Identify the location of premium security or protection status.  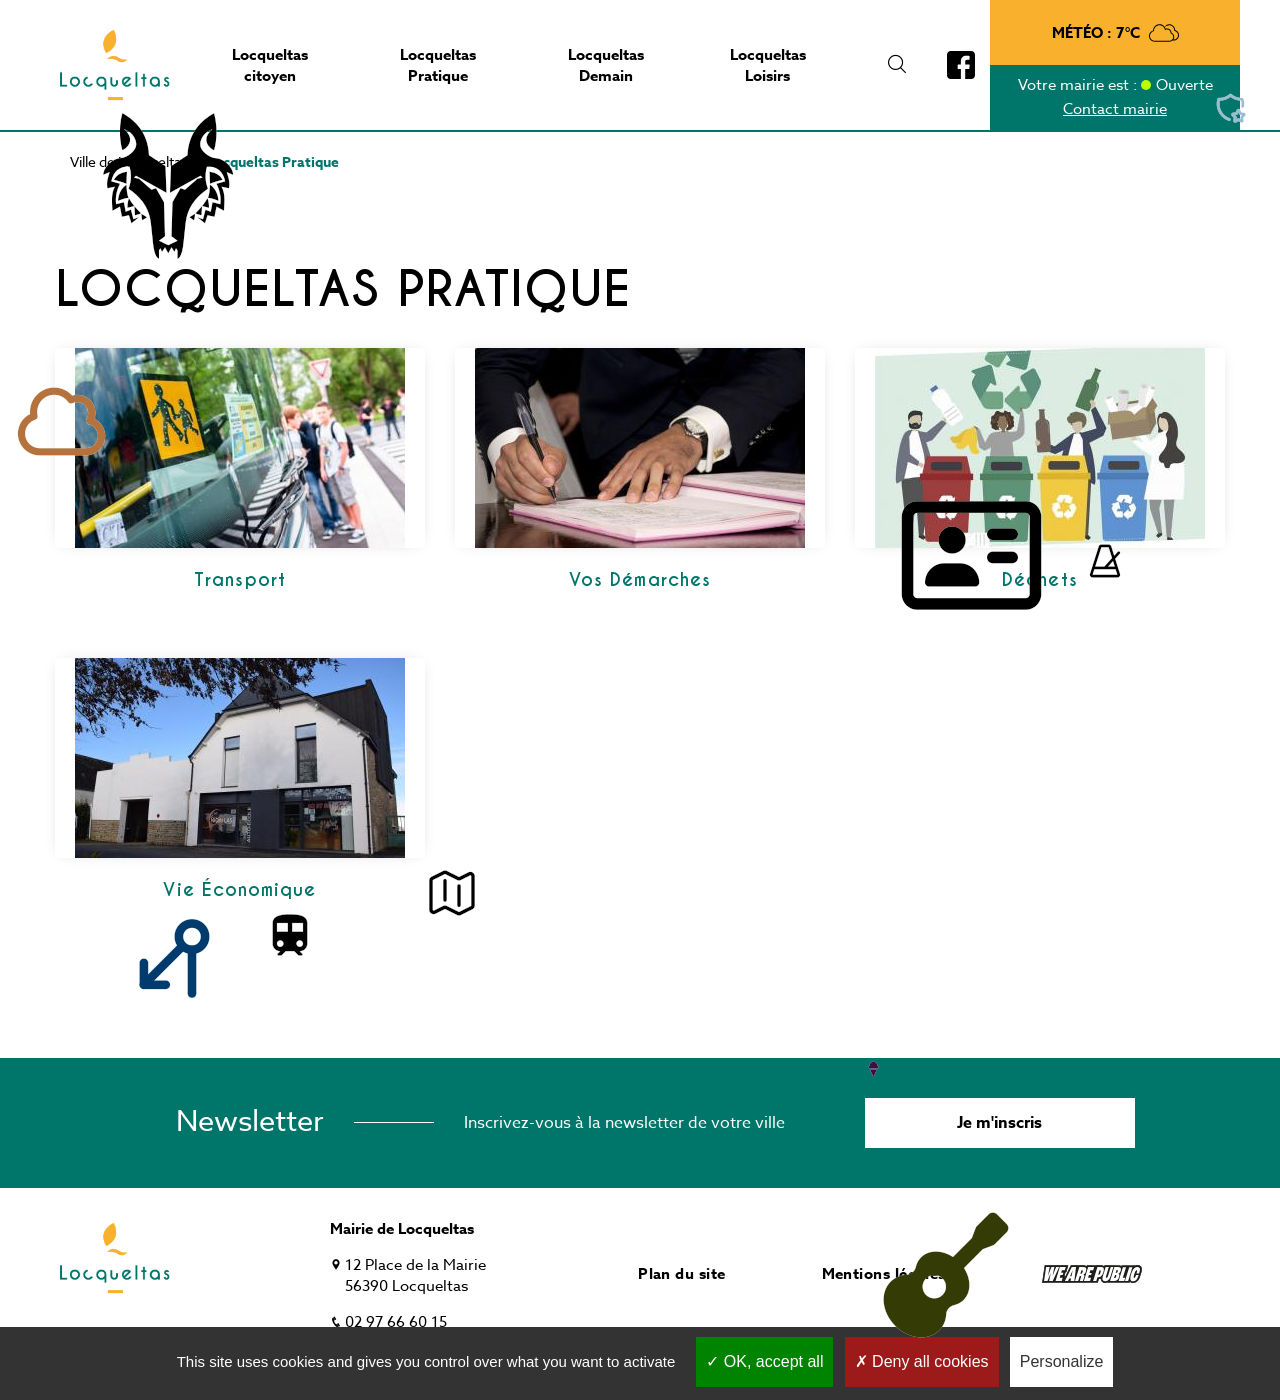
(1230, 107).